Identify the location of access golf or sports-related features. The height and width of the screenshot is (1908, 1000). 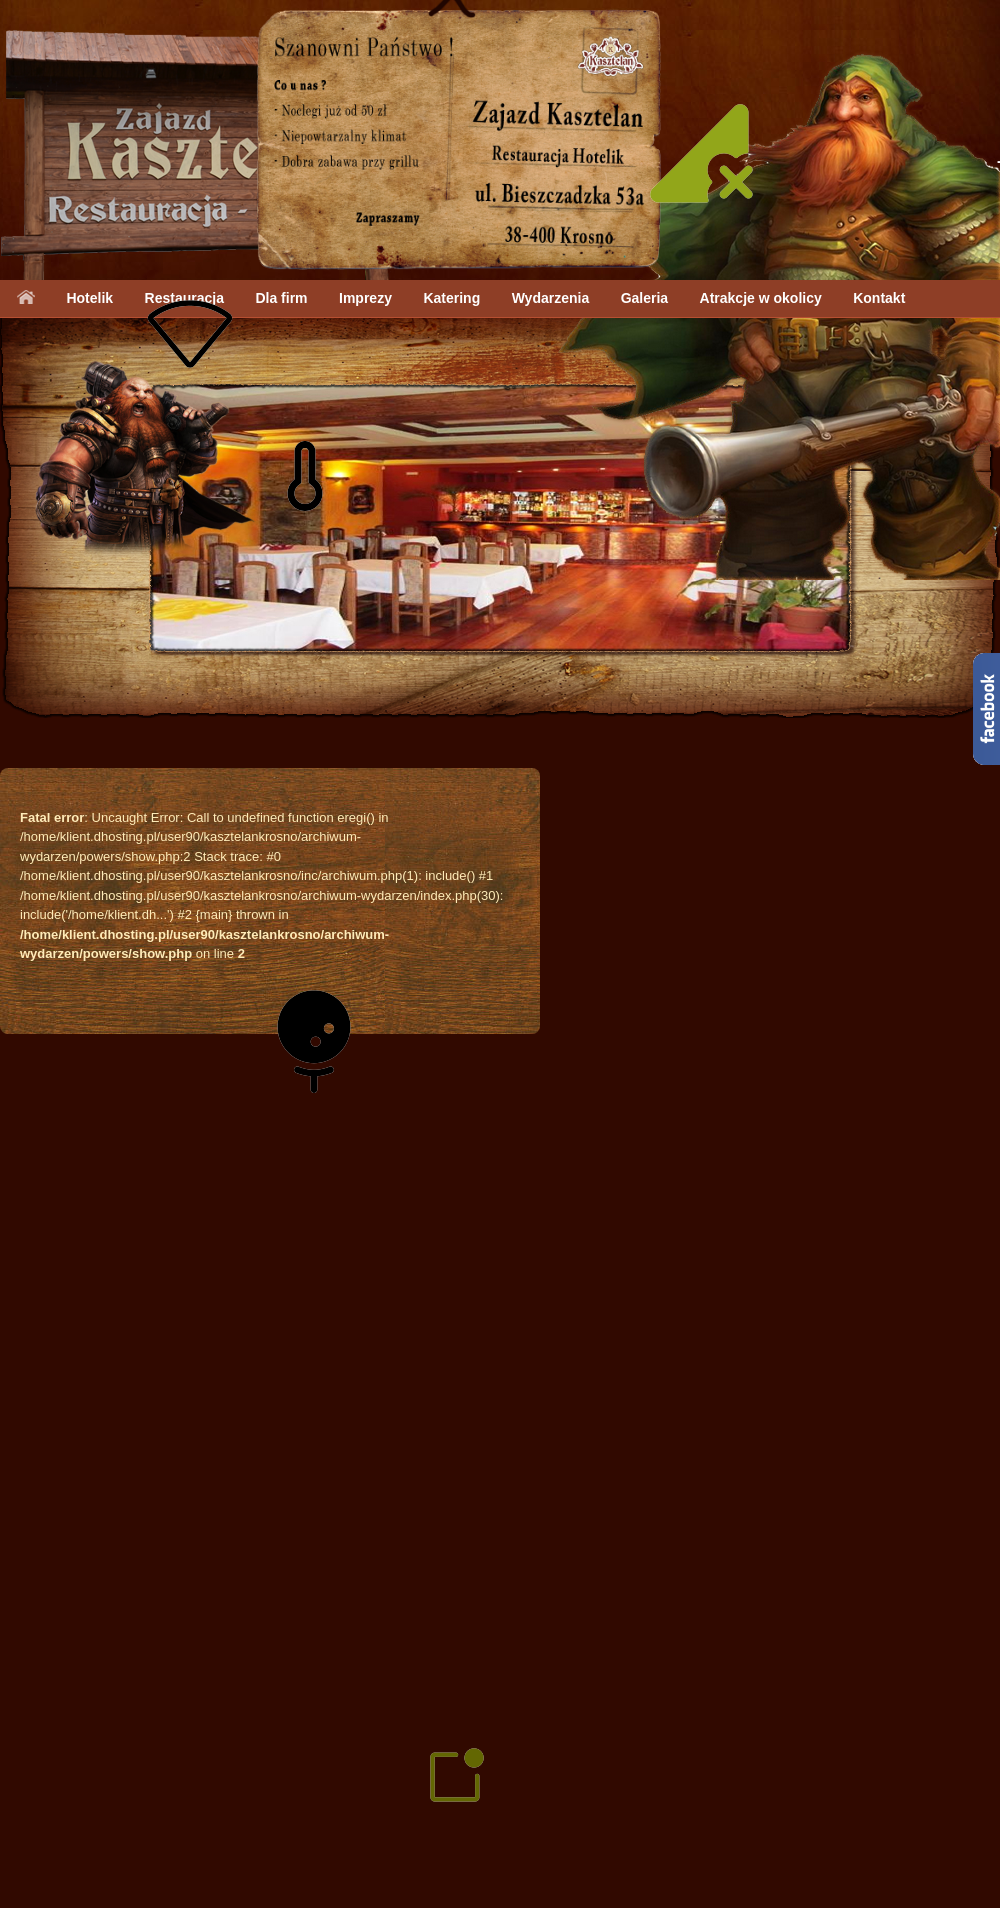
(314, 1040).